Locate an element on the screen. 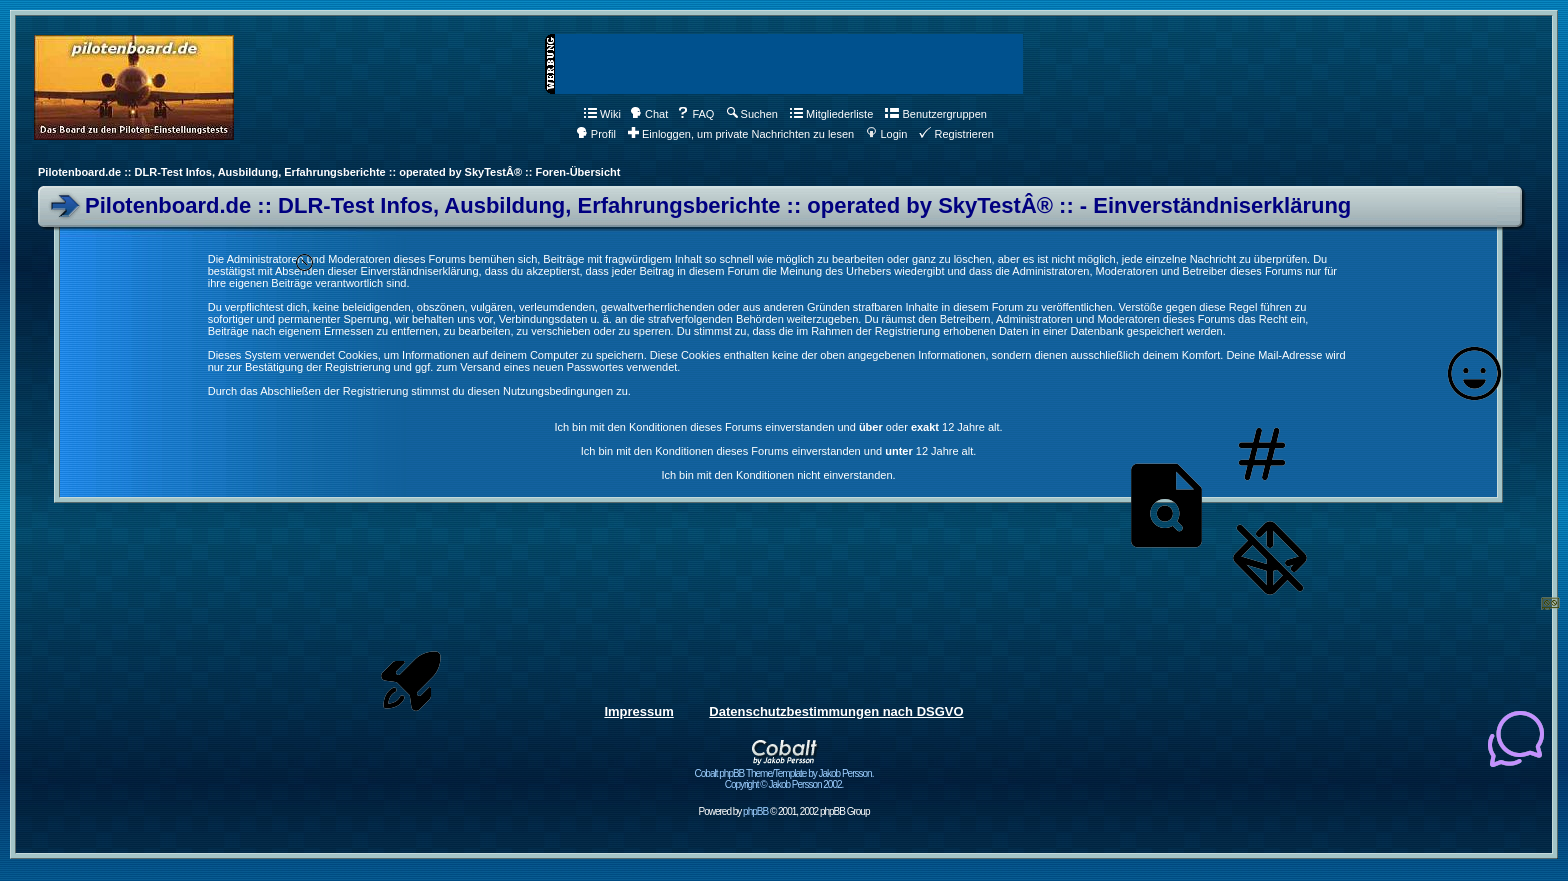 Image resolution: width=1568 pixels, height=881 pixels. search within a document is located at coordinates (1166, 505).